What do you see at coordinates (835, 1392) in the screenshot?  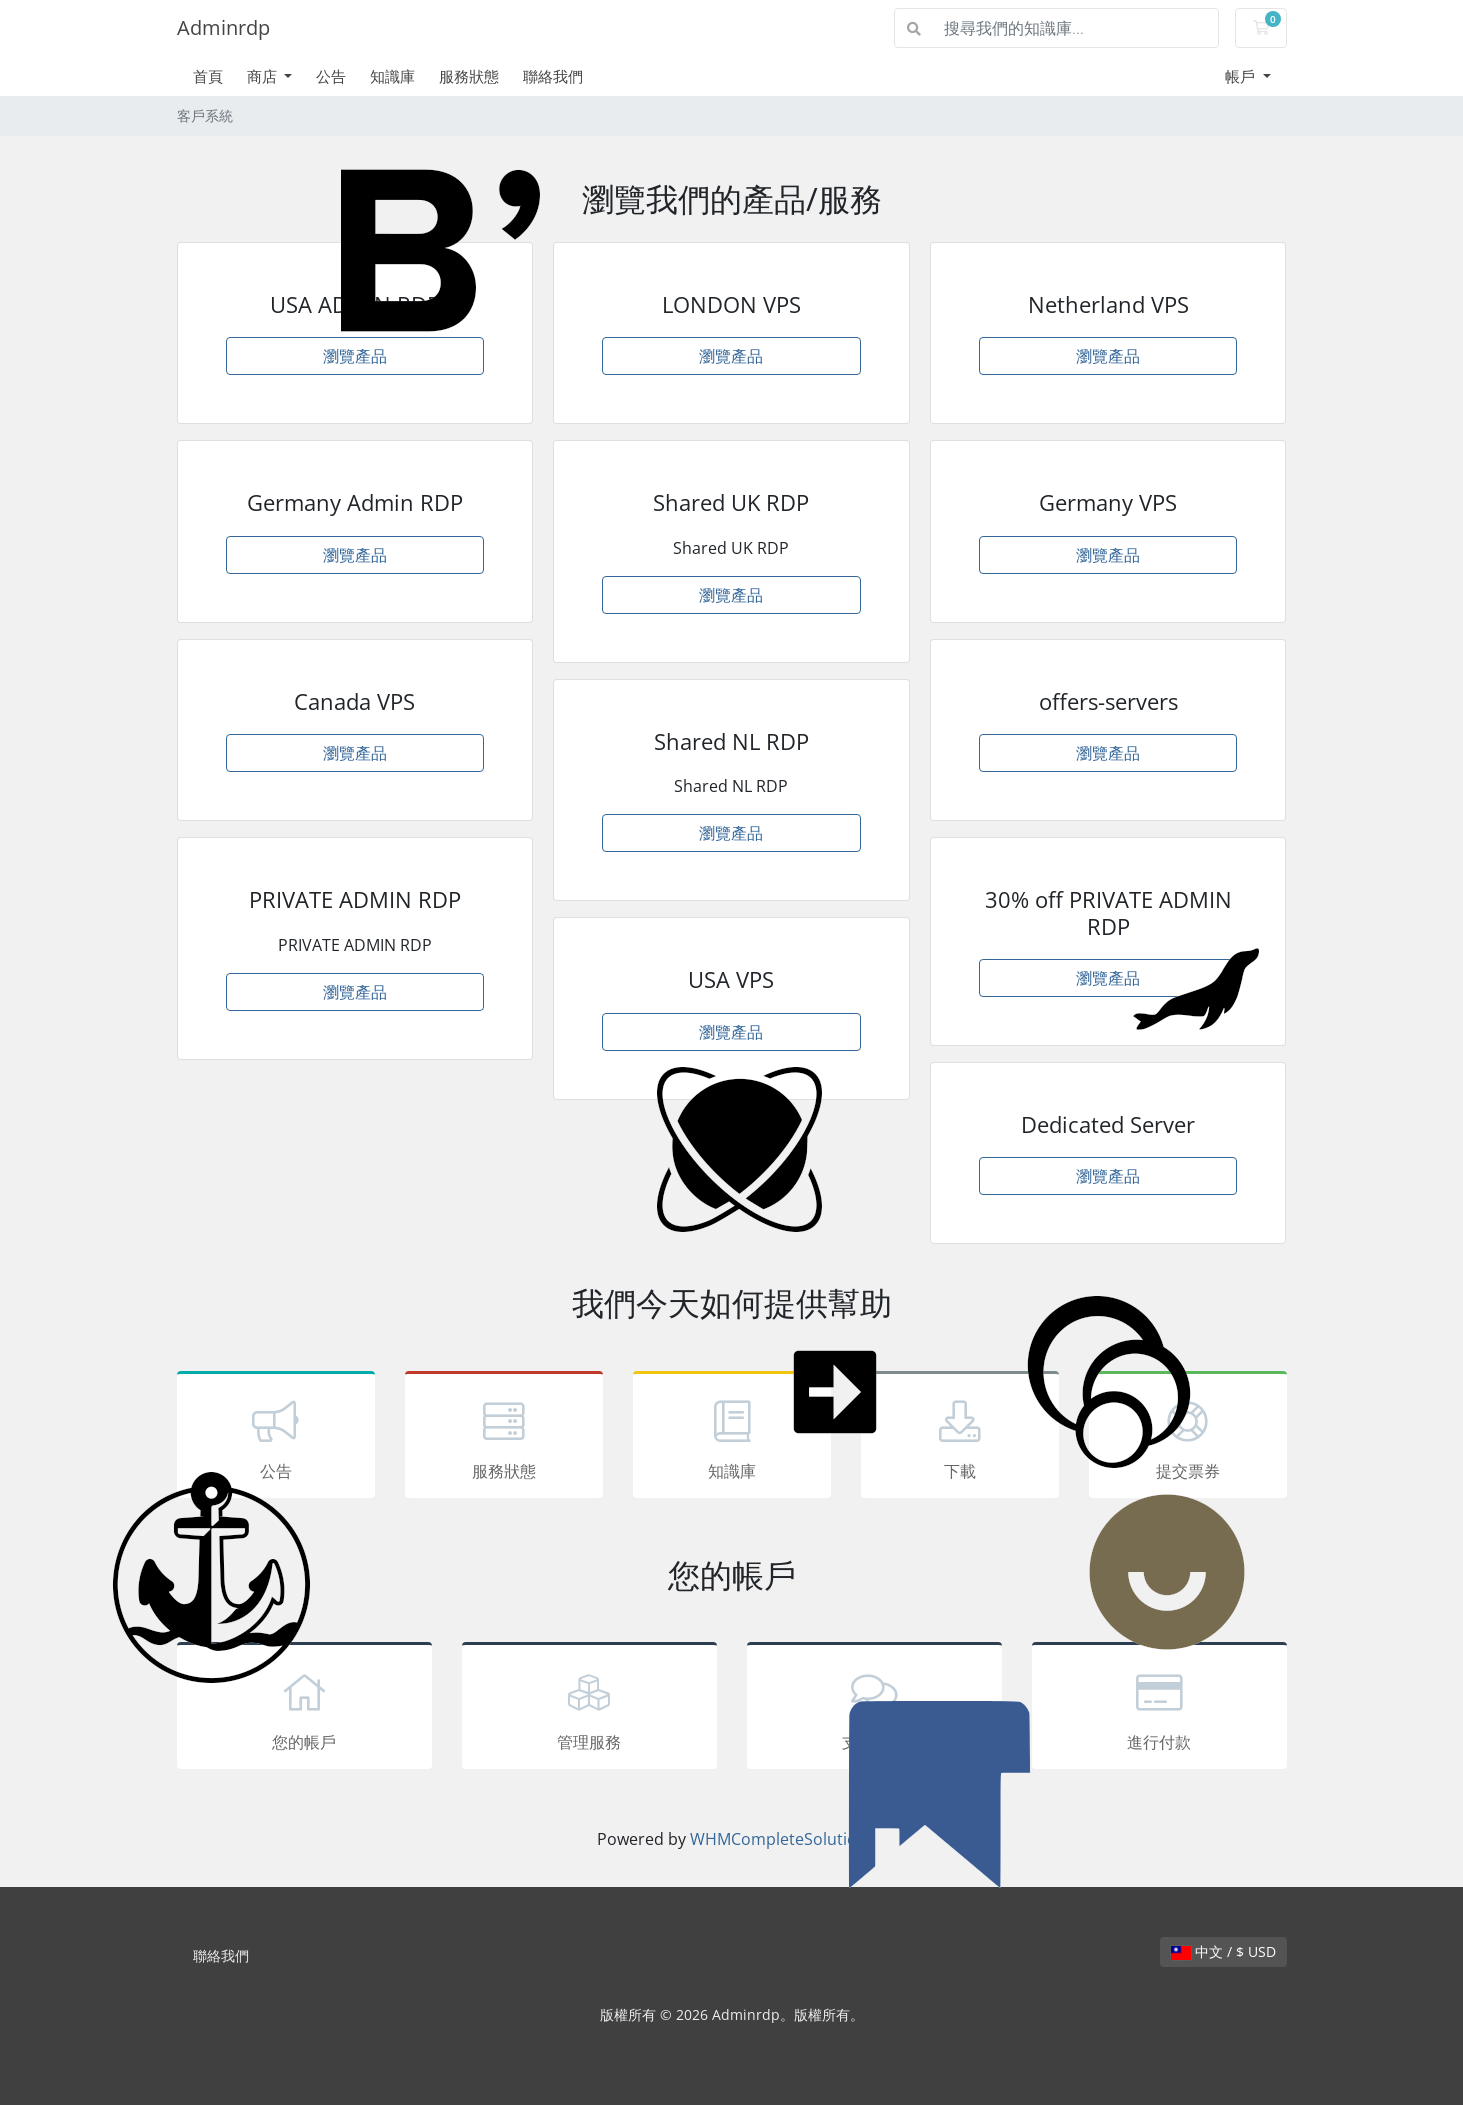 I see `proceed to the next step` at bounding box center [835, 1392].